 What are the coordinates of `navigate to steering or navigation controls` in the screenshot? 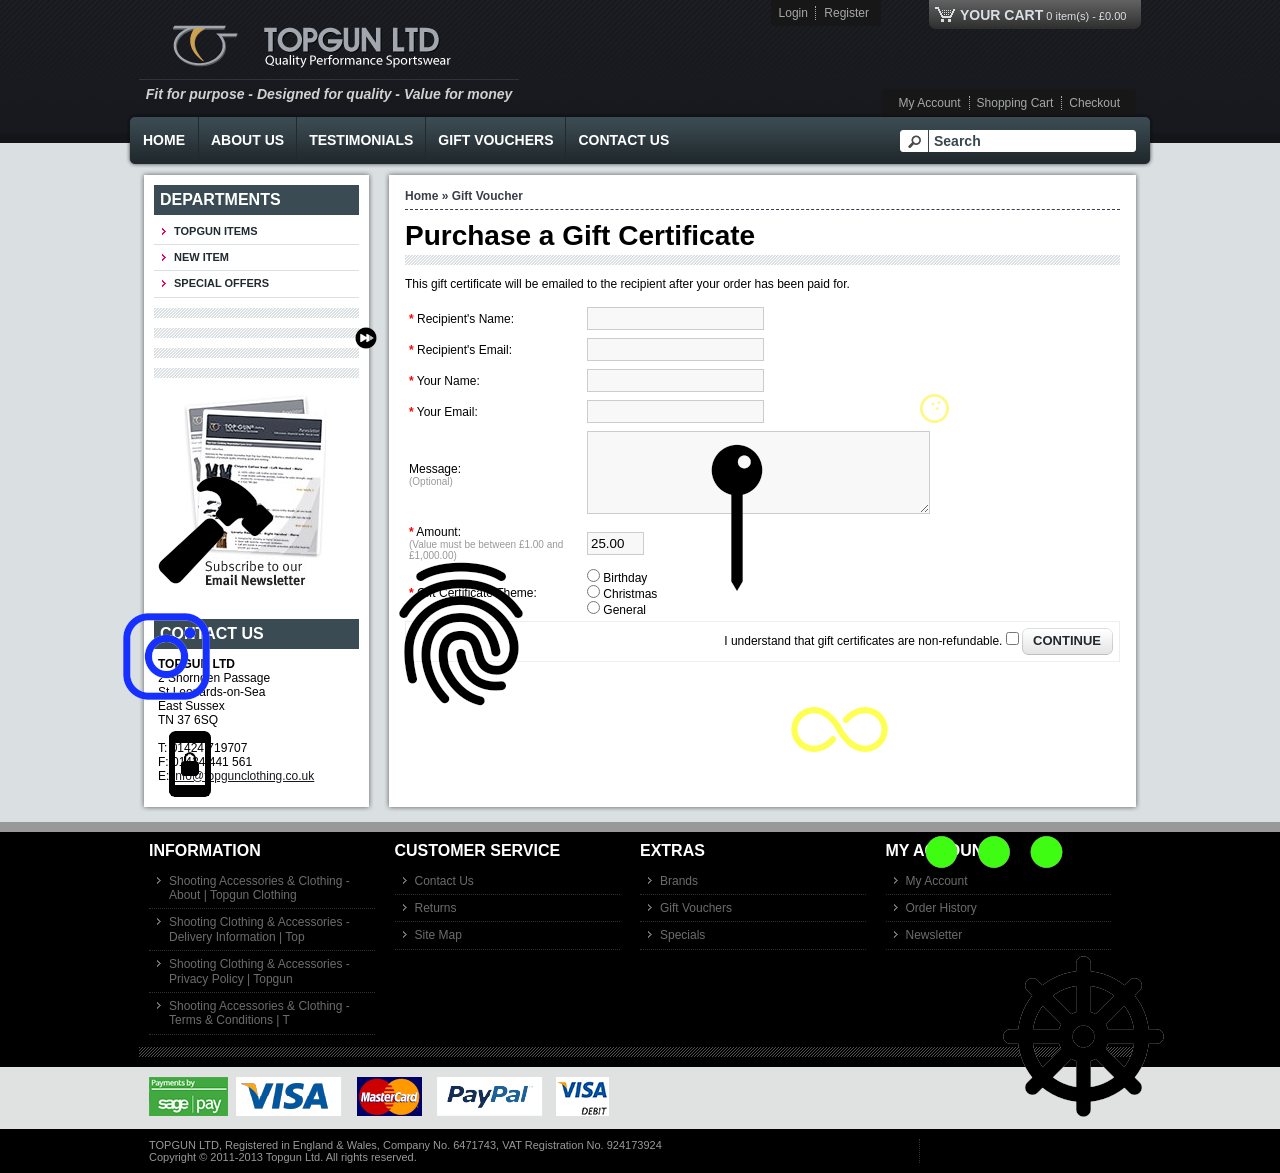 It's located at (1083, 1036).